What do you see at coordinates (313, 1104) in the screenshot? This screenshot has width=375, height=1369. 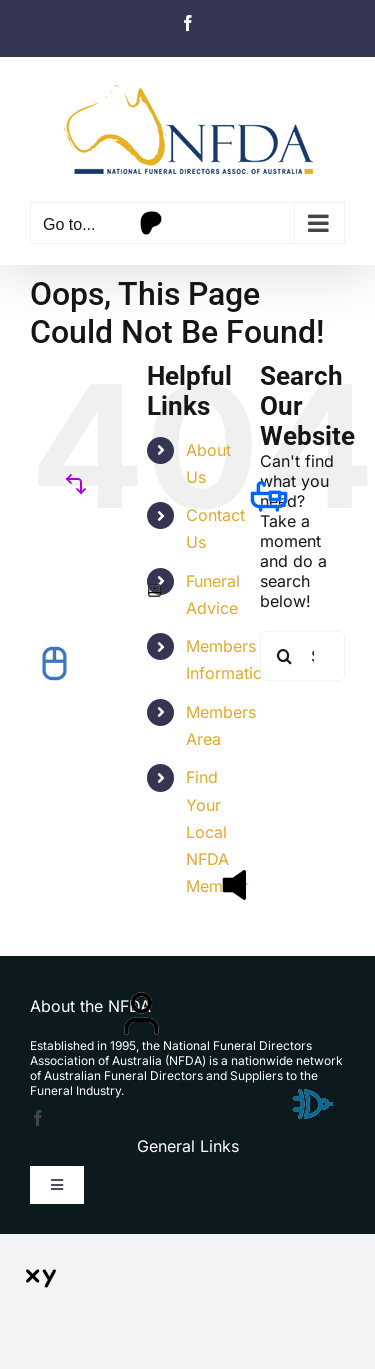 I see `xnor logic gate symbol for circuit design` at bounding box center [313, 1104].